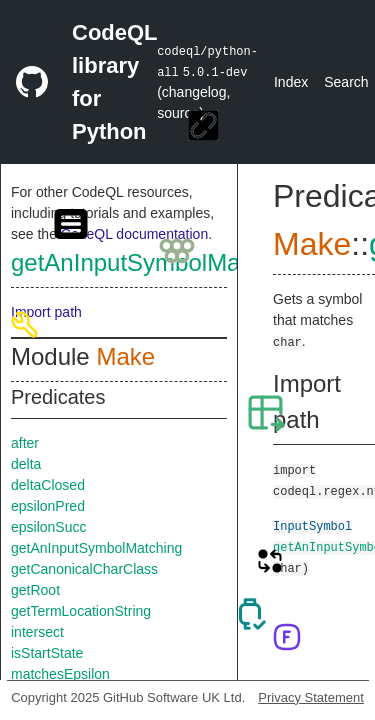 This screenshot has height=720, width=375. I want to click on view article or document content, so click(71, 224).